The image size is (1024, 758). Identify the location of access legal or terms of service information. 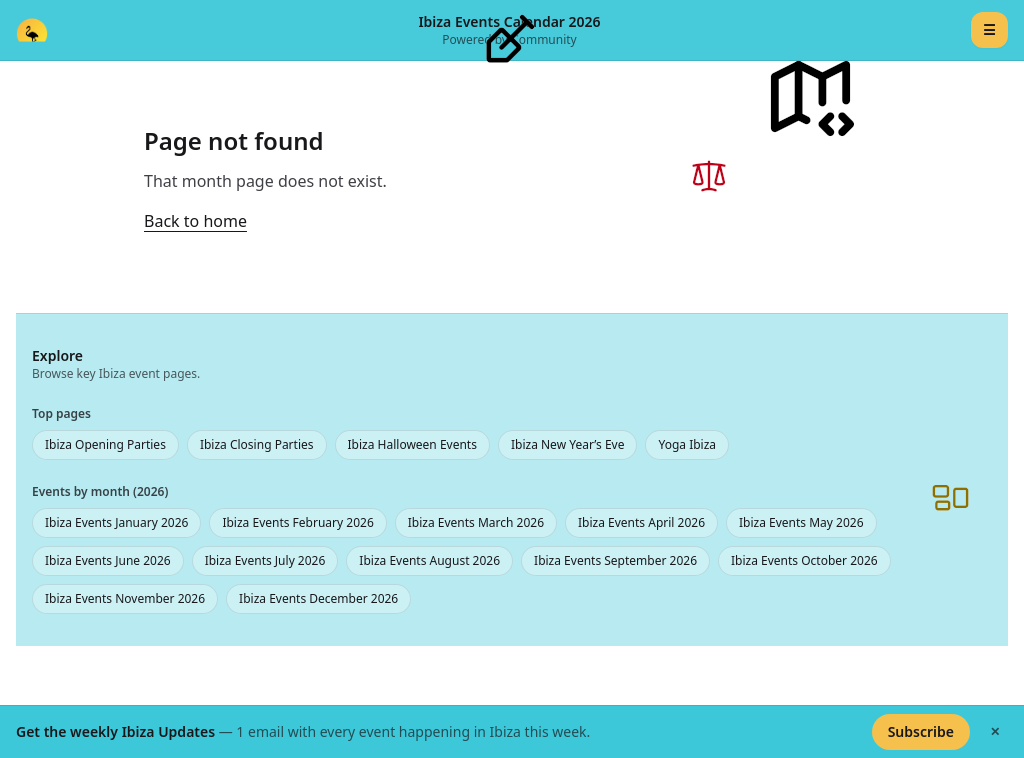
(709, 176).